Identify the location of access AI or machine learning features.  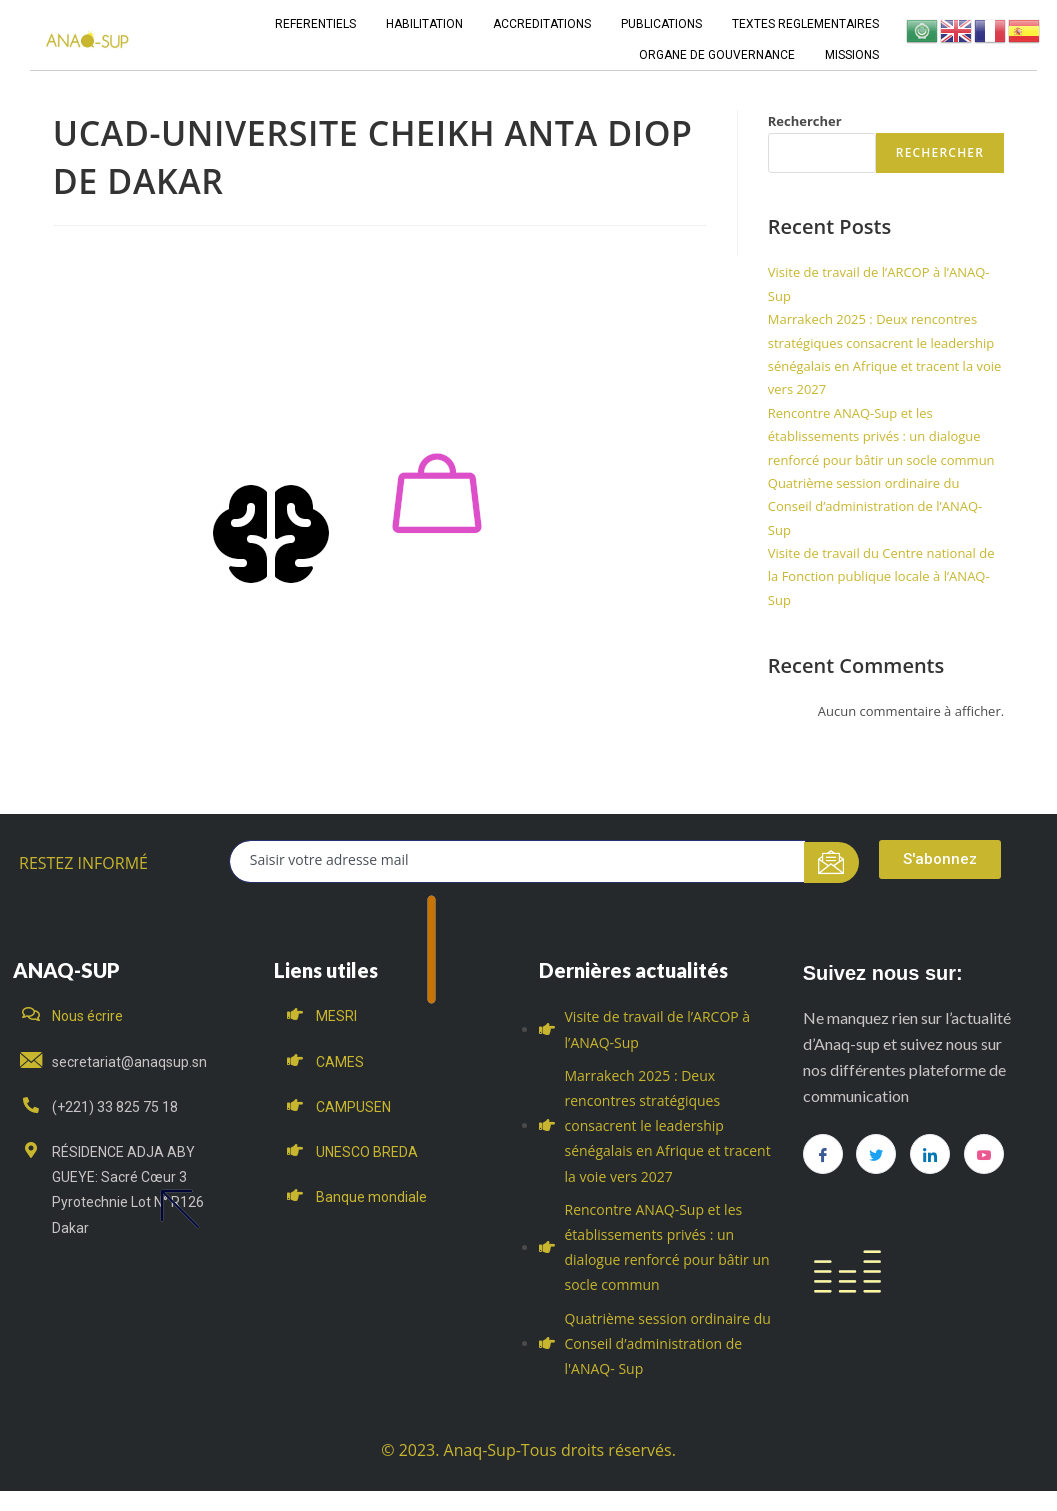
(271, 535).